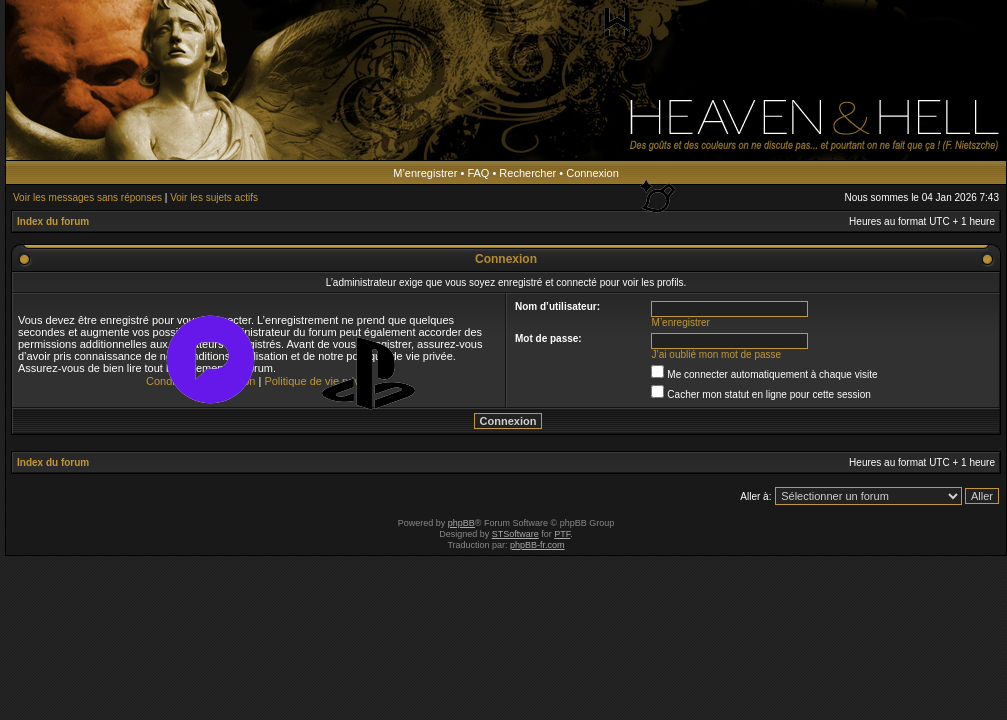  What do you see at coordinates (617, 22) in the screenshot?
I see `wsh brand logo` at bounding box center [617, 22].